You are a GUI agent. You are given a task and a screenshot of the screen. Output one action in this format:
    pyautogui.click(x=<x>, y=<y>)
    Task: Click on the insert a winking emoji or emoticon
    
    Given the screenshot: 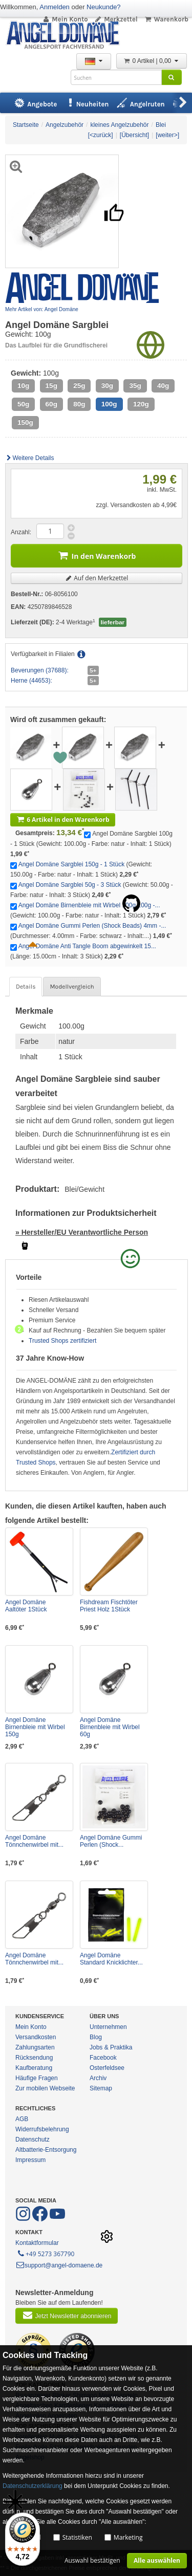 What is the action you would take?
    pyautogui.click(x=130, y=1258)
    